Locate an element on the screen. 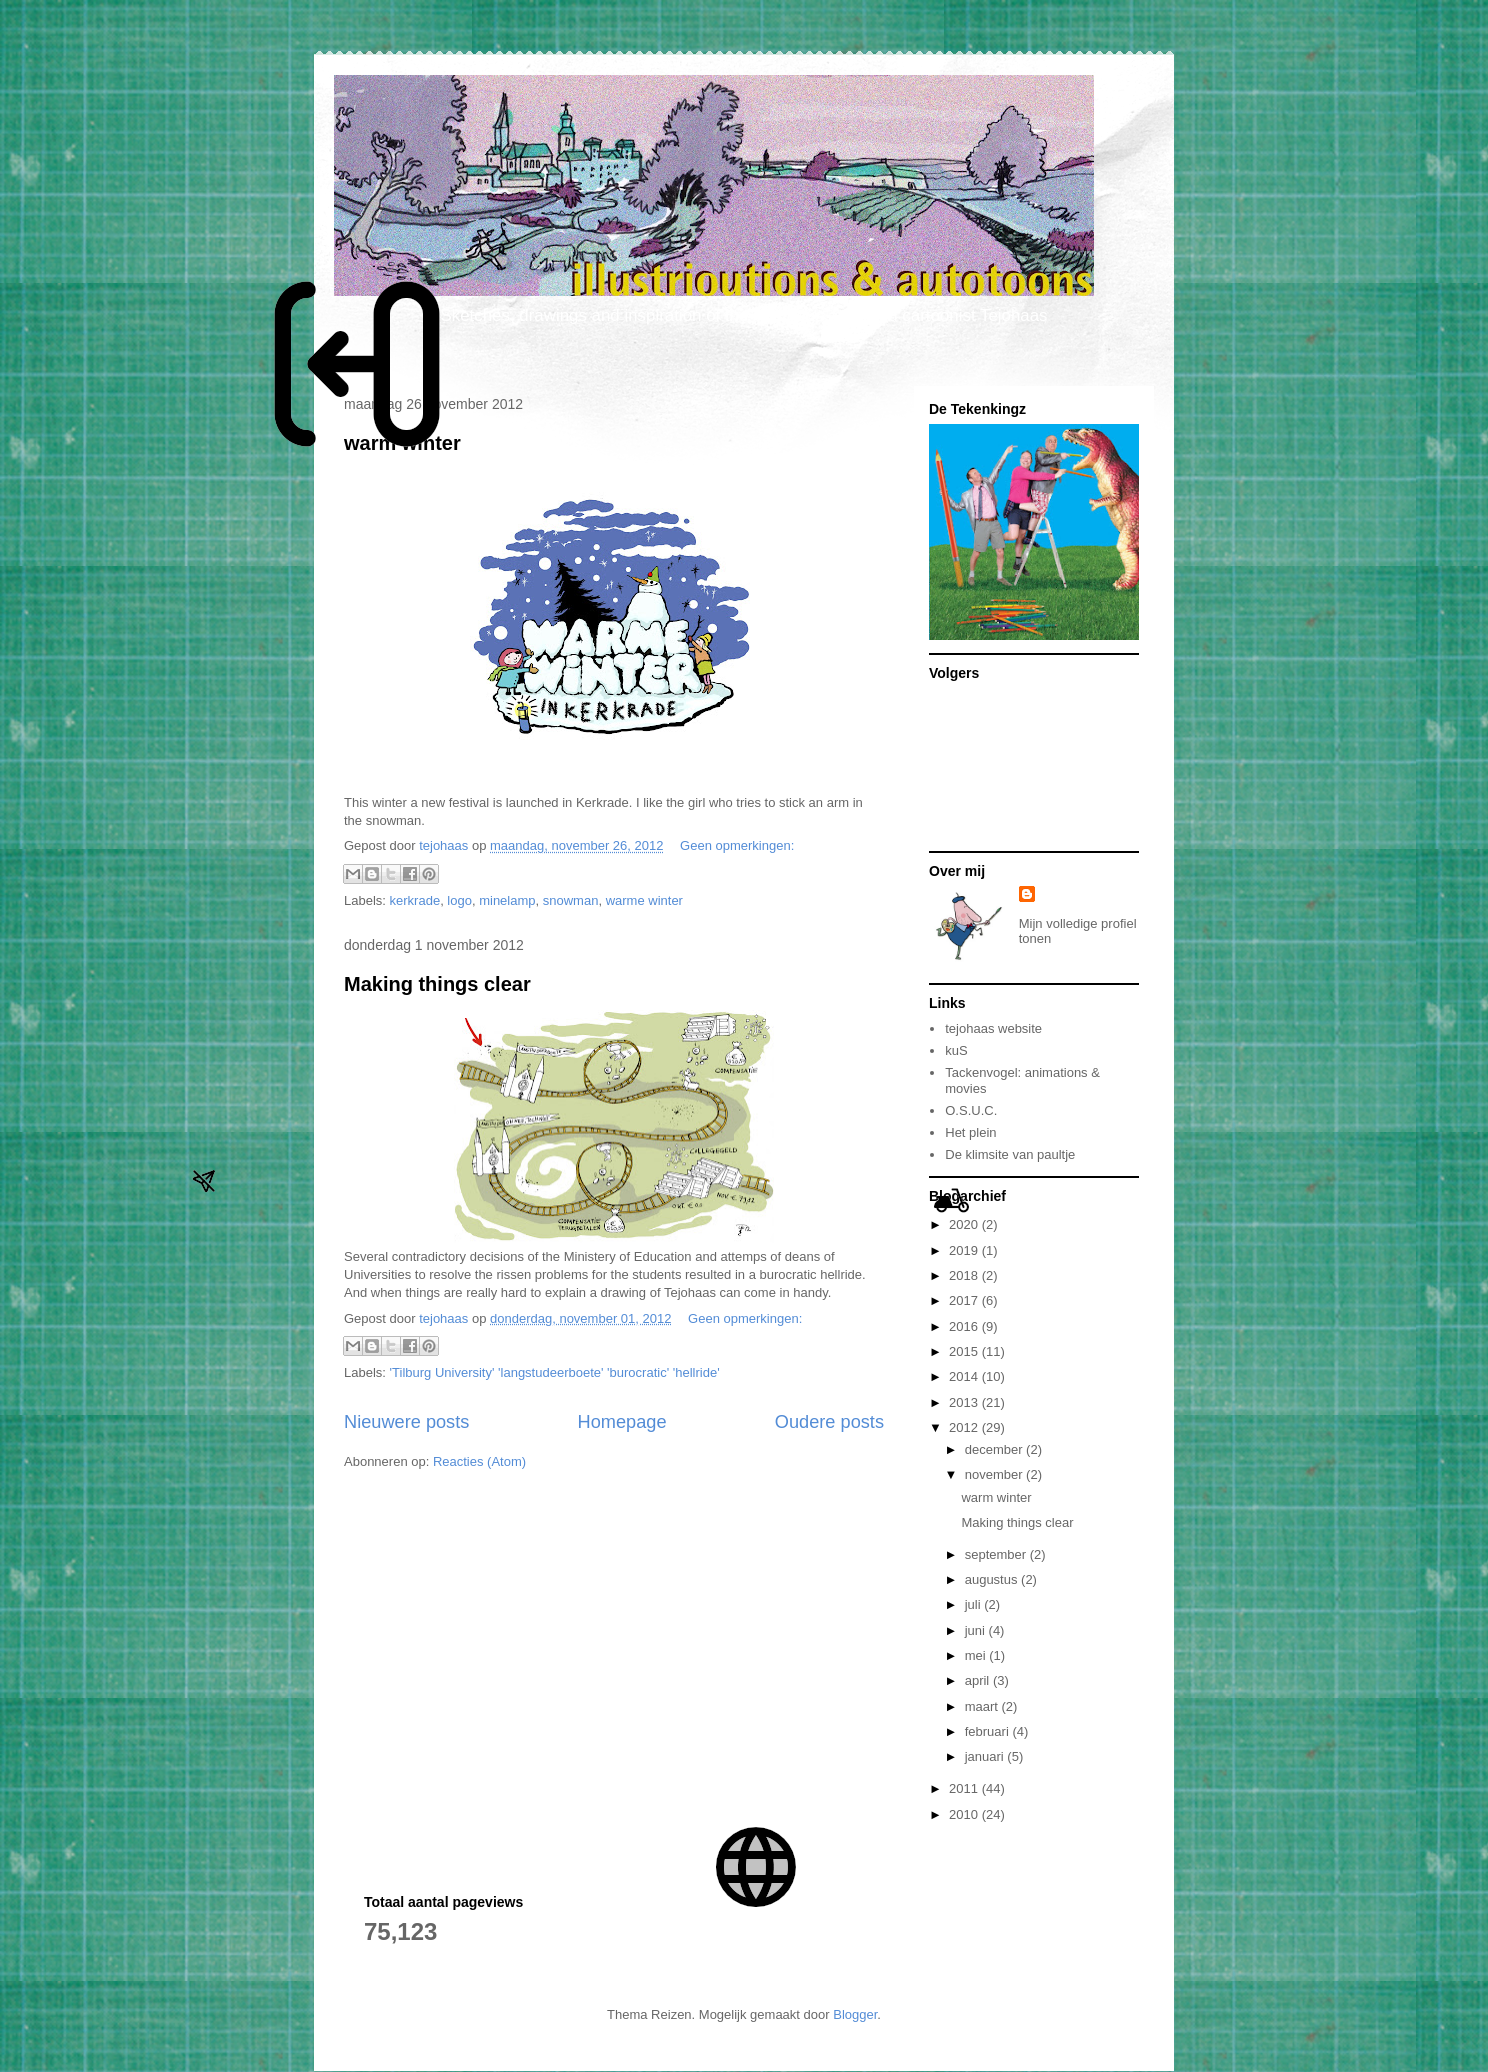 This screenshot has width=1488, height=2072. sending is disabled or unavailable is located at coordinates (204, 1181).